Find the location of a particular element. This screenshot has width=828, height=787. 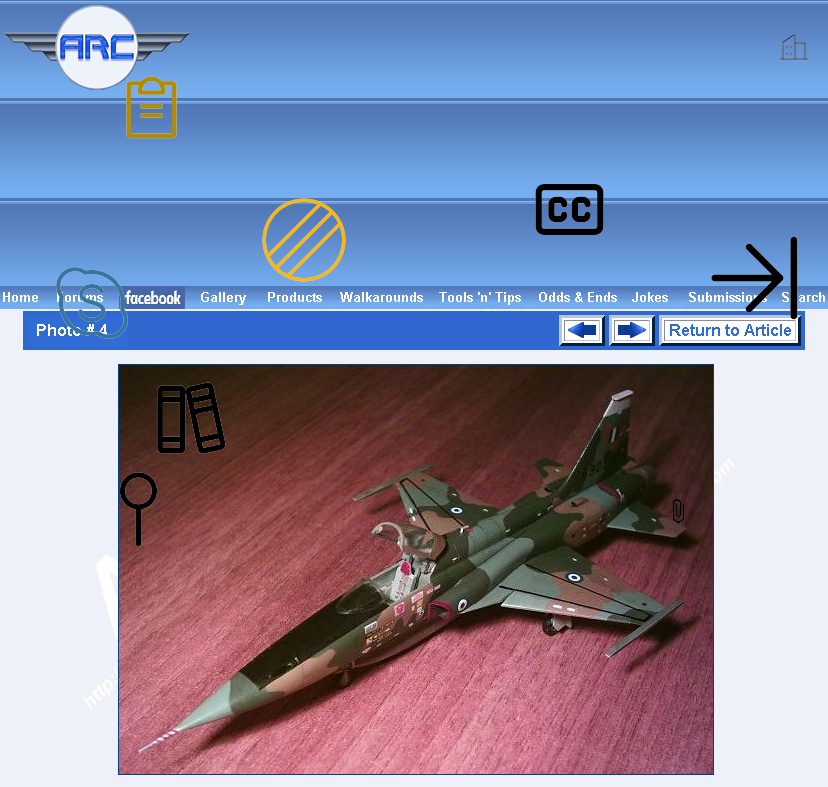

view clipboard contents is located at coordinates (151, 108).